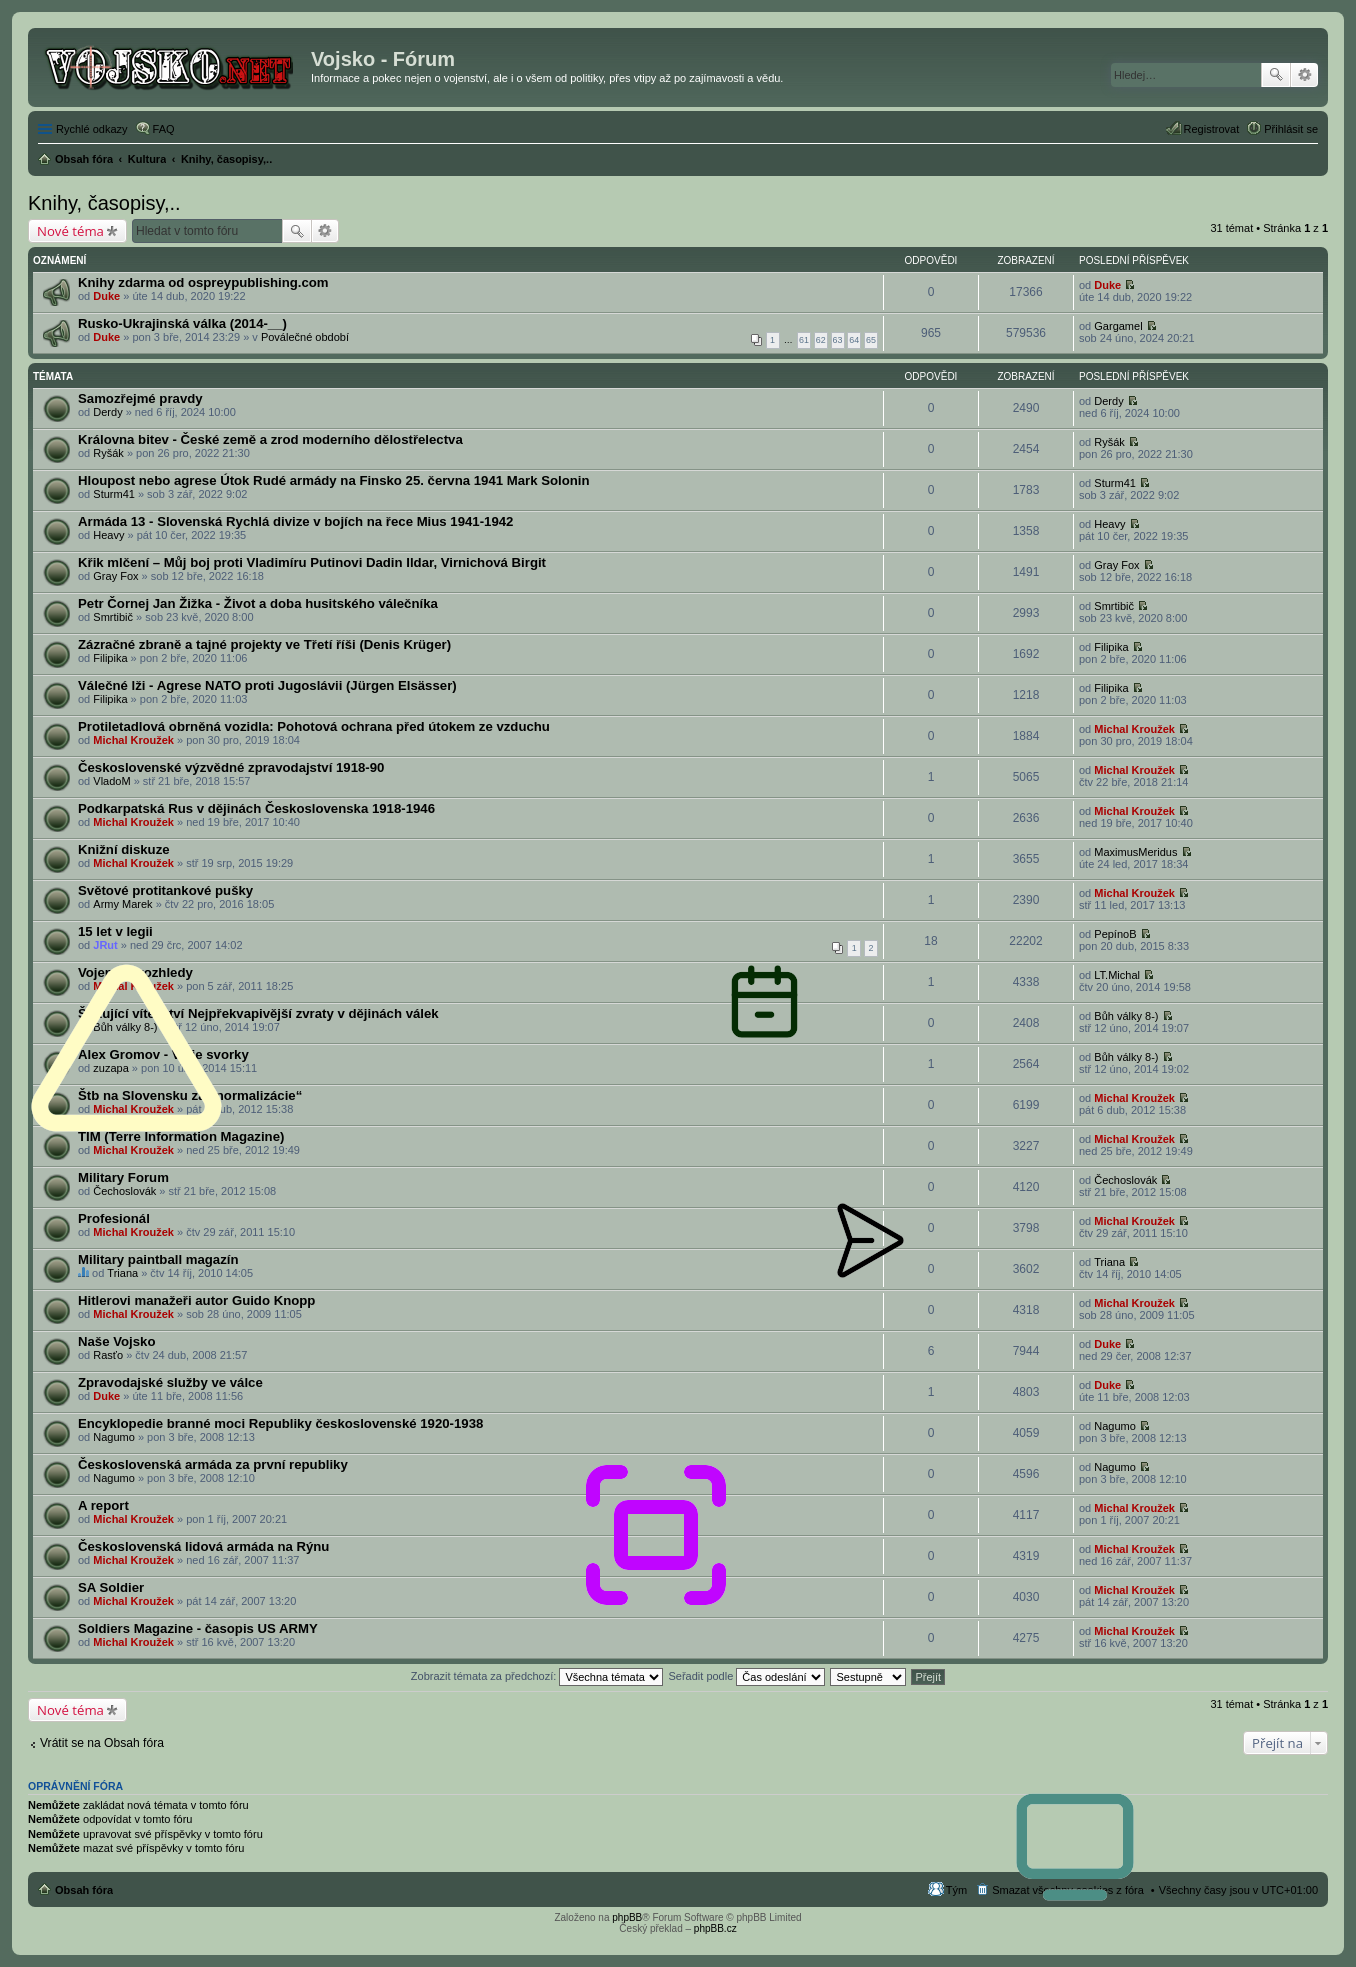 The width and height of the screenshot is (1356, 1967). Describe the element at coordinates (656, 1535) in the screenshot. I see `expand content to fullscreen mode` at that location.